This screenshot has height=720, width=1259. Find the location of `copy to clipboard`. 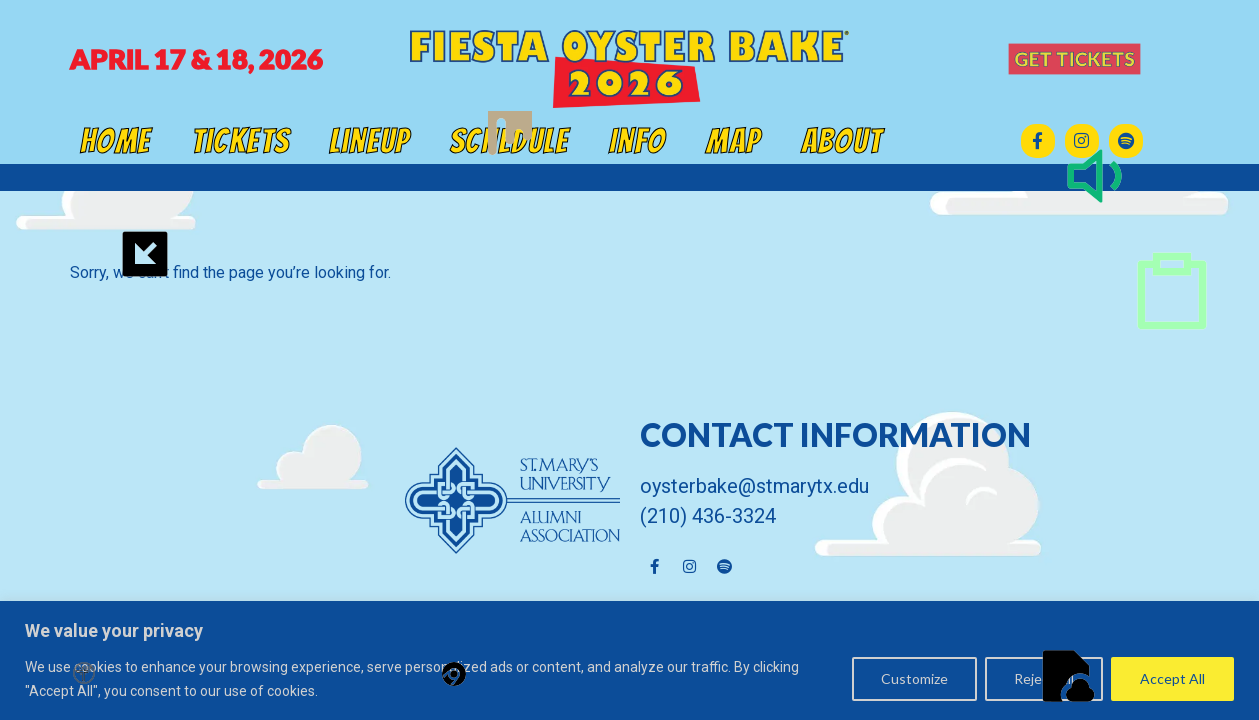

copy to clipboard is located at coordinates (1172, 291).